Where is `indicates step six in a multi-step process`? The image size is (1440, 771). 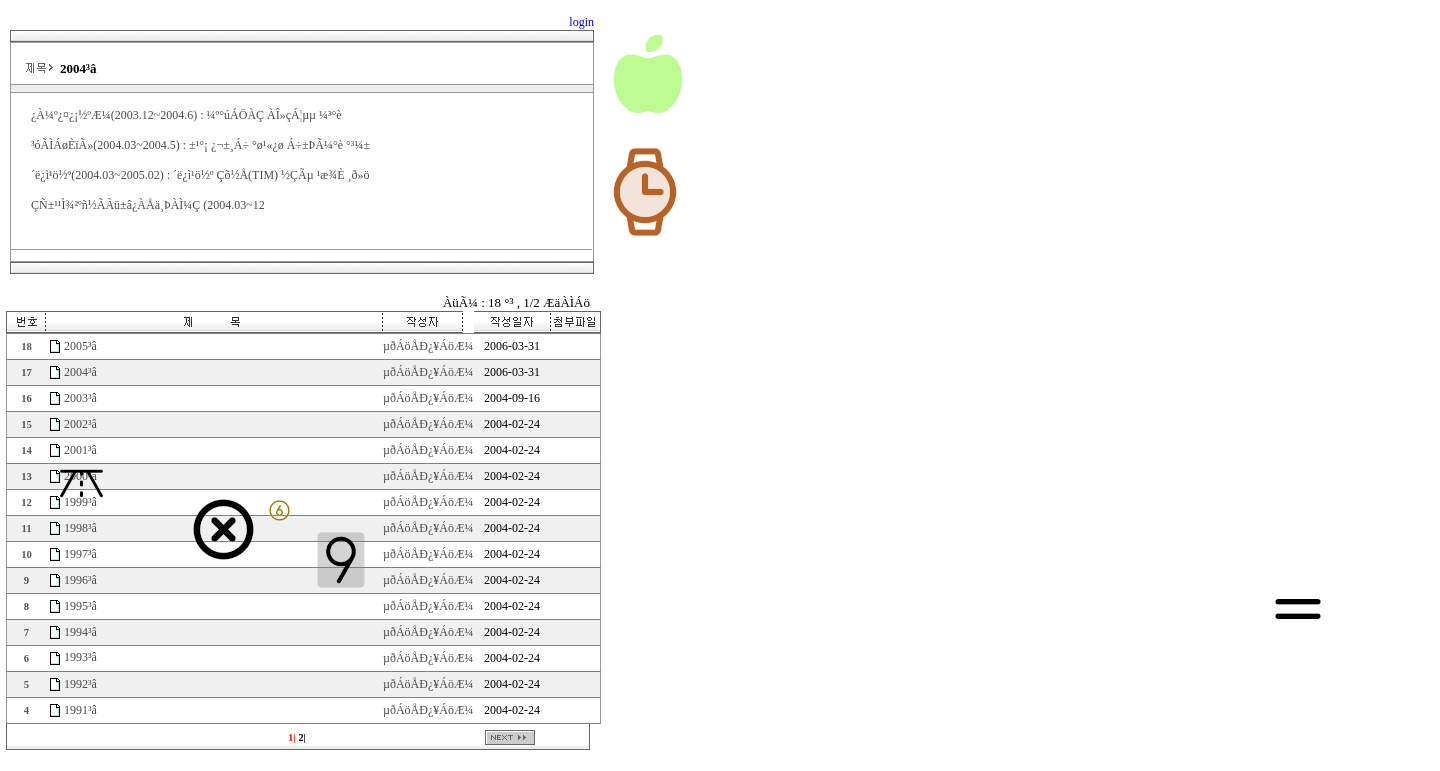
indicates step six in a multi-step process is located at coordinates (279, 510).